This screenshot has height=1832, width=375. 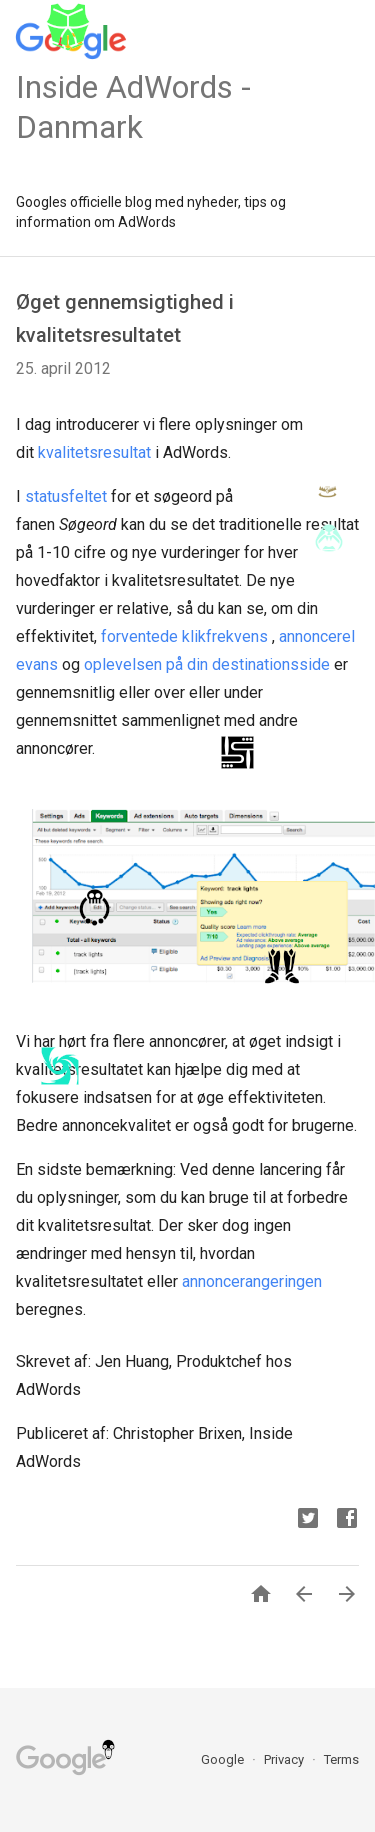 What do you see at coordinates (60, 1066) in the screenshot?
I see `indicates wind or air-based ability in game` at bounding box center [60, 1066].